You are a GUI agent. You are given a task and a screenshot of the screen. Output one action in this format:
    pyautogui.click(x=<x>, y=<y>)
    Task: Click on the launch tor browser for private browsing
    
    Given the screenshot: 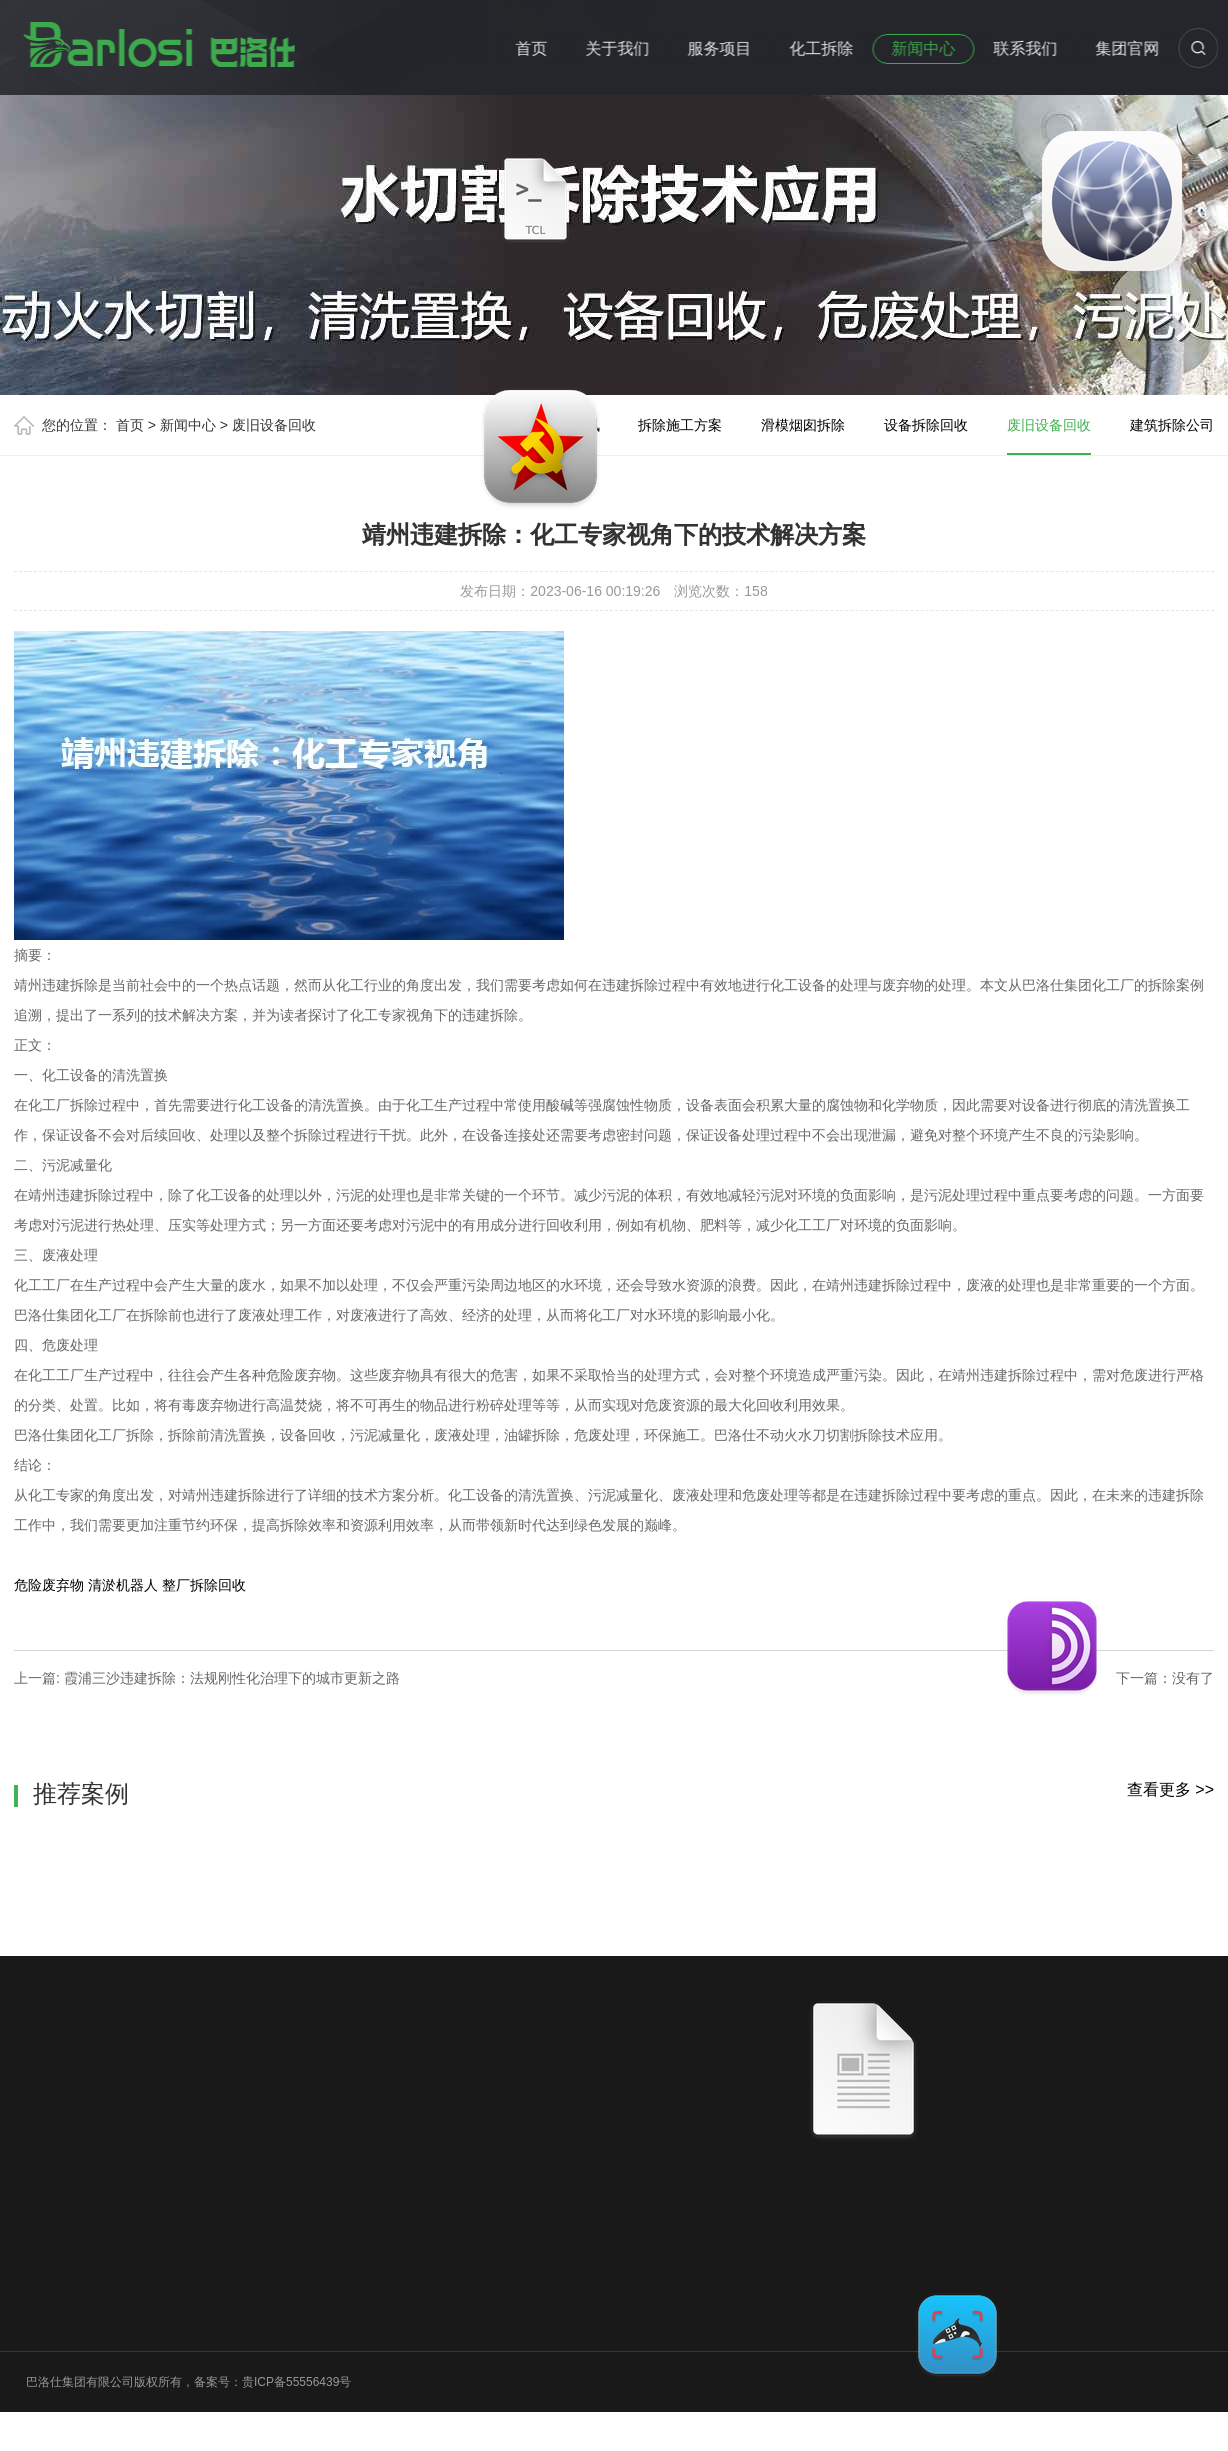 What is the action you would take?
    pyautogui.click(x=1052, y=1646)
    